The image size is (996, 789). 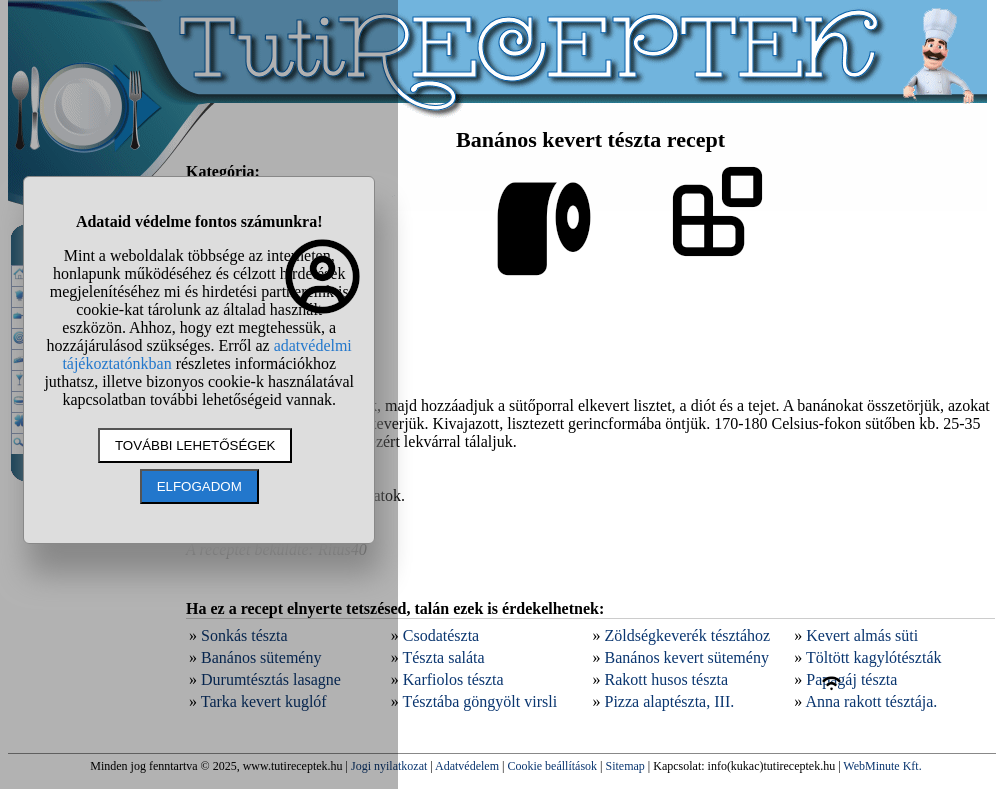 What do you see at coordinates (322, 276) in the screenshot?
I see `view your profile` at bounding box center [322, 276].